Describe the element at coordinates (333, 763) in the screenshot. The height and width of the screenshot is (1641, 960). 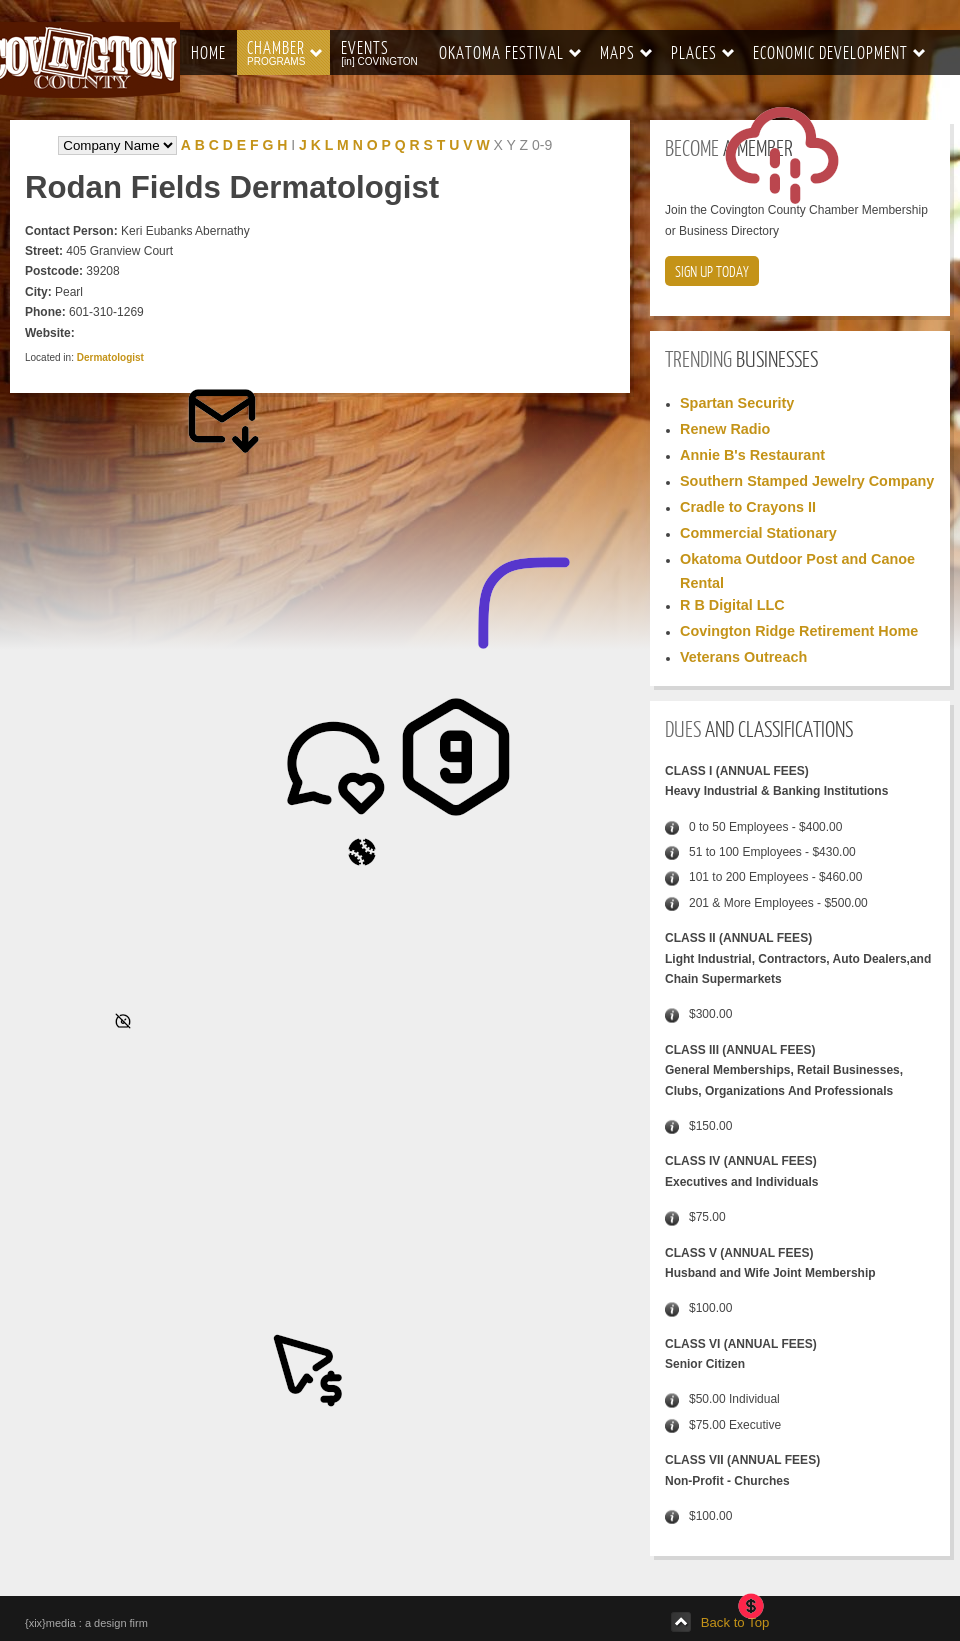
I see `view liked or favorited messages` at that location.